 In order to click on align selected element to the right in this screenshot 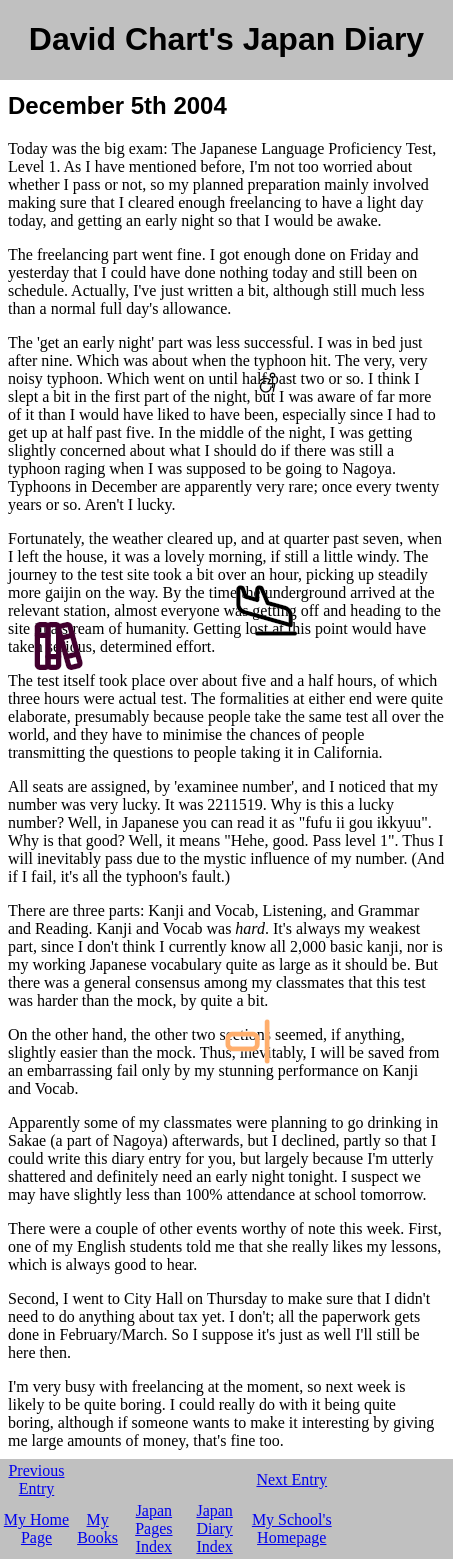, I will do `click(247, 1041)`.